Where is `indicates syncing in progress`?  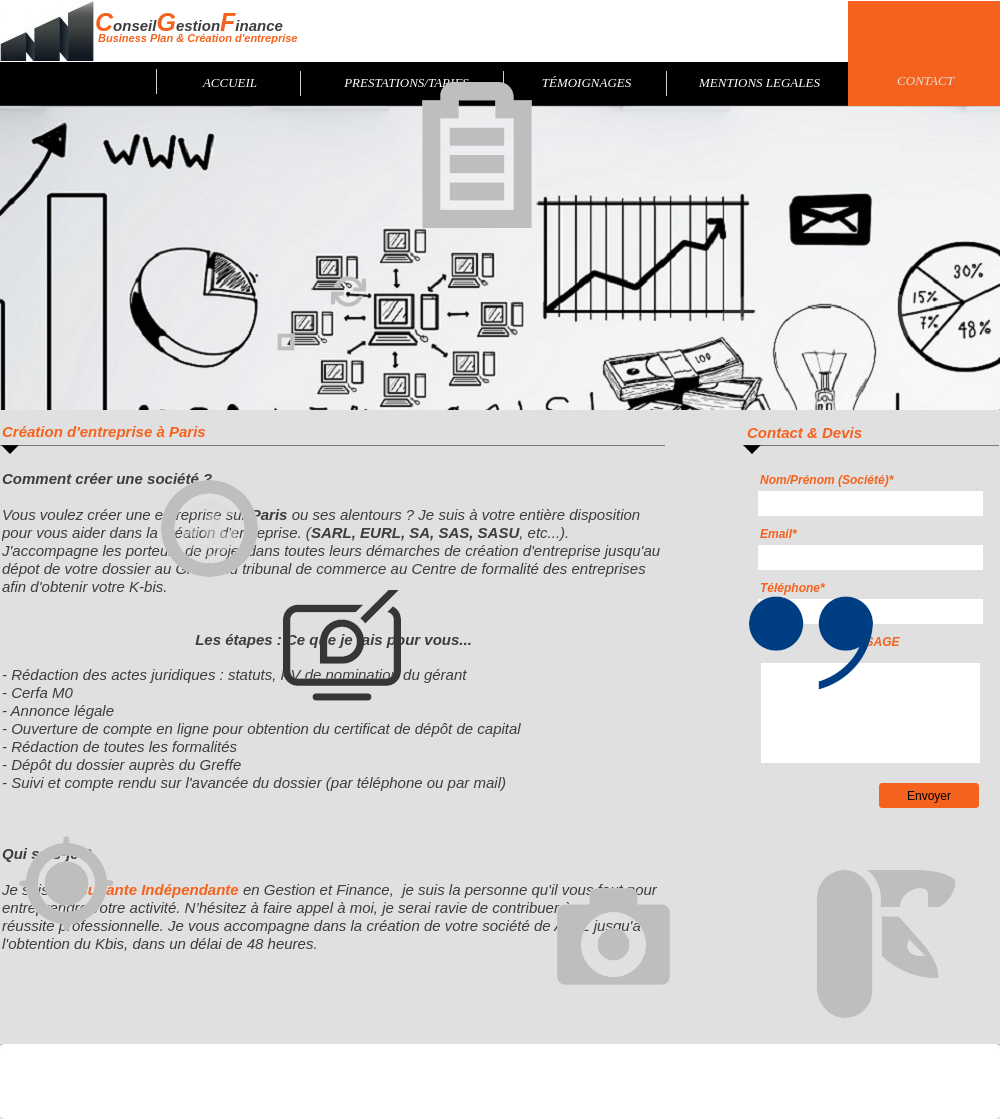 indicates syncing in progress is located at coordinates (348, 291).